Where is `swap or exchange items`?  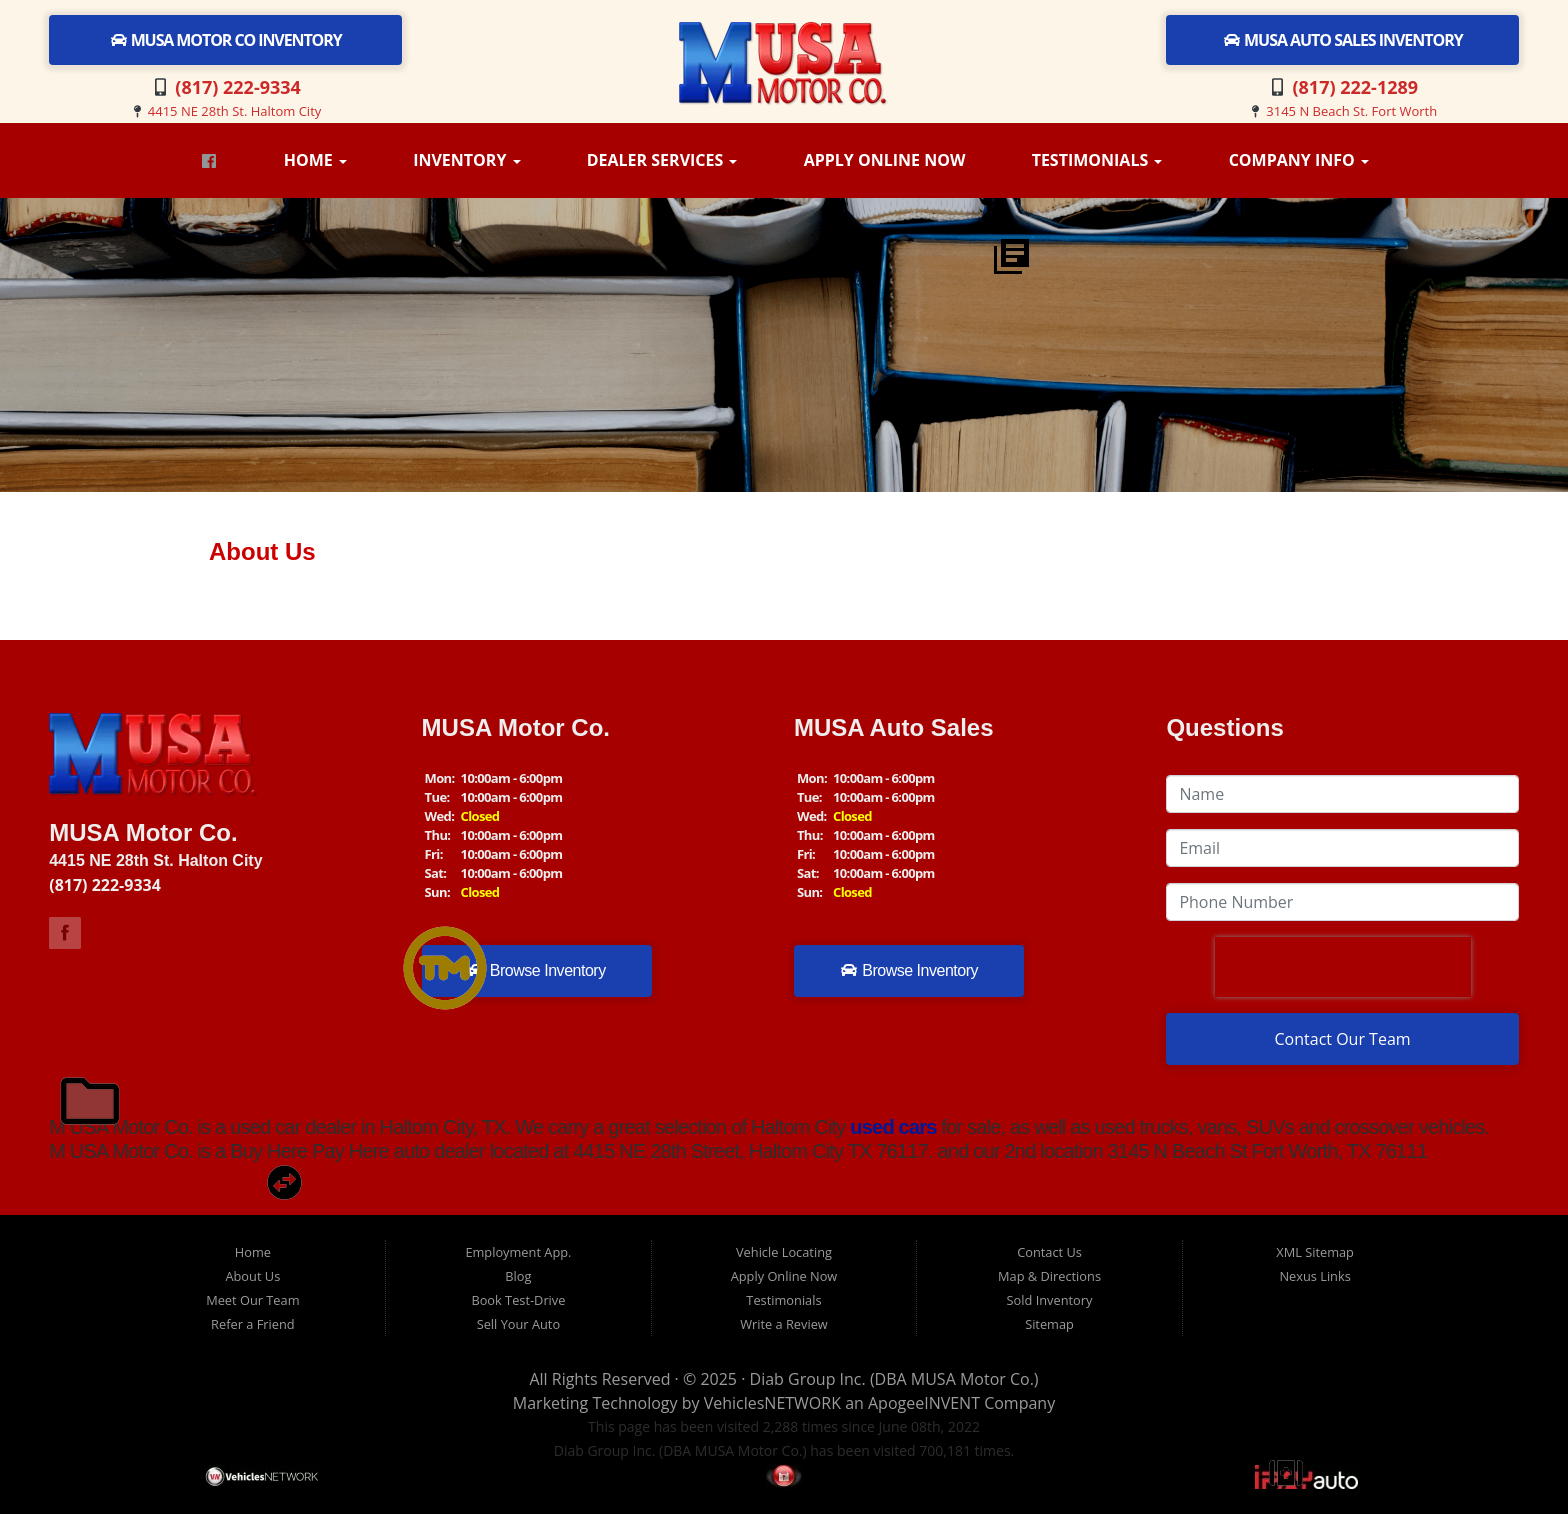
swap or exchange items is located at coordinates (284, 1182).